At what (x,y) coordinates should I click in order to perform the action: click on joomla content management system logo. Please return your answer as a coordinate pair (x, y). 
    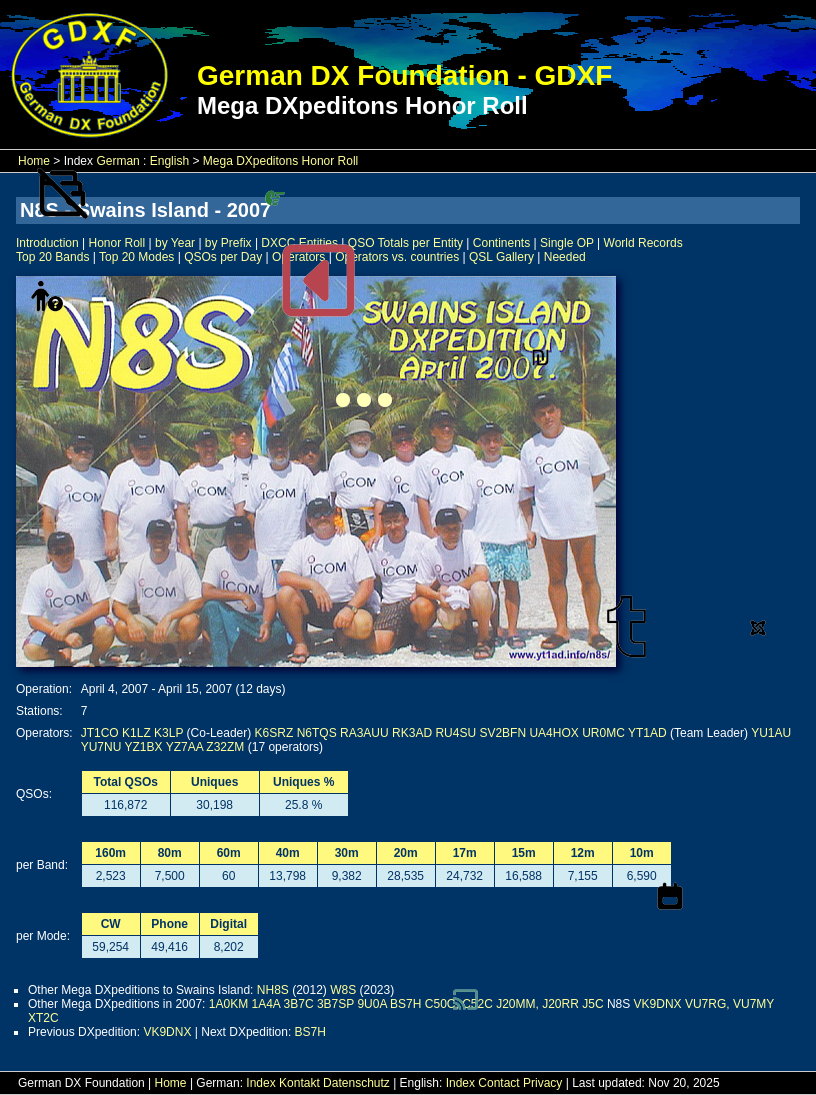
    Looking at the image, I should click on (758, 628).